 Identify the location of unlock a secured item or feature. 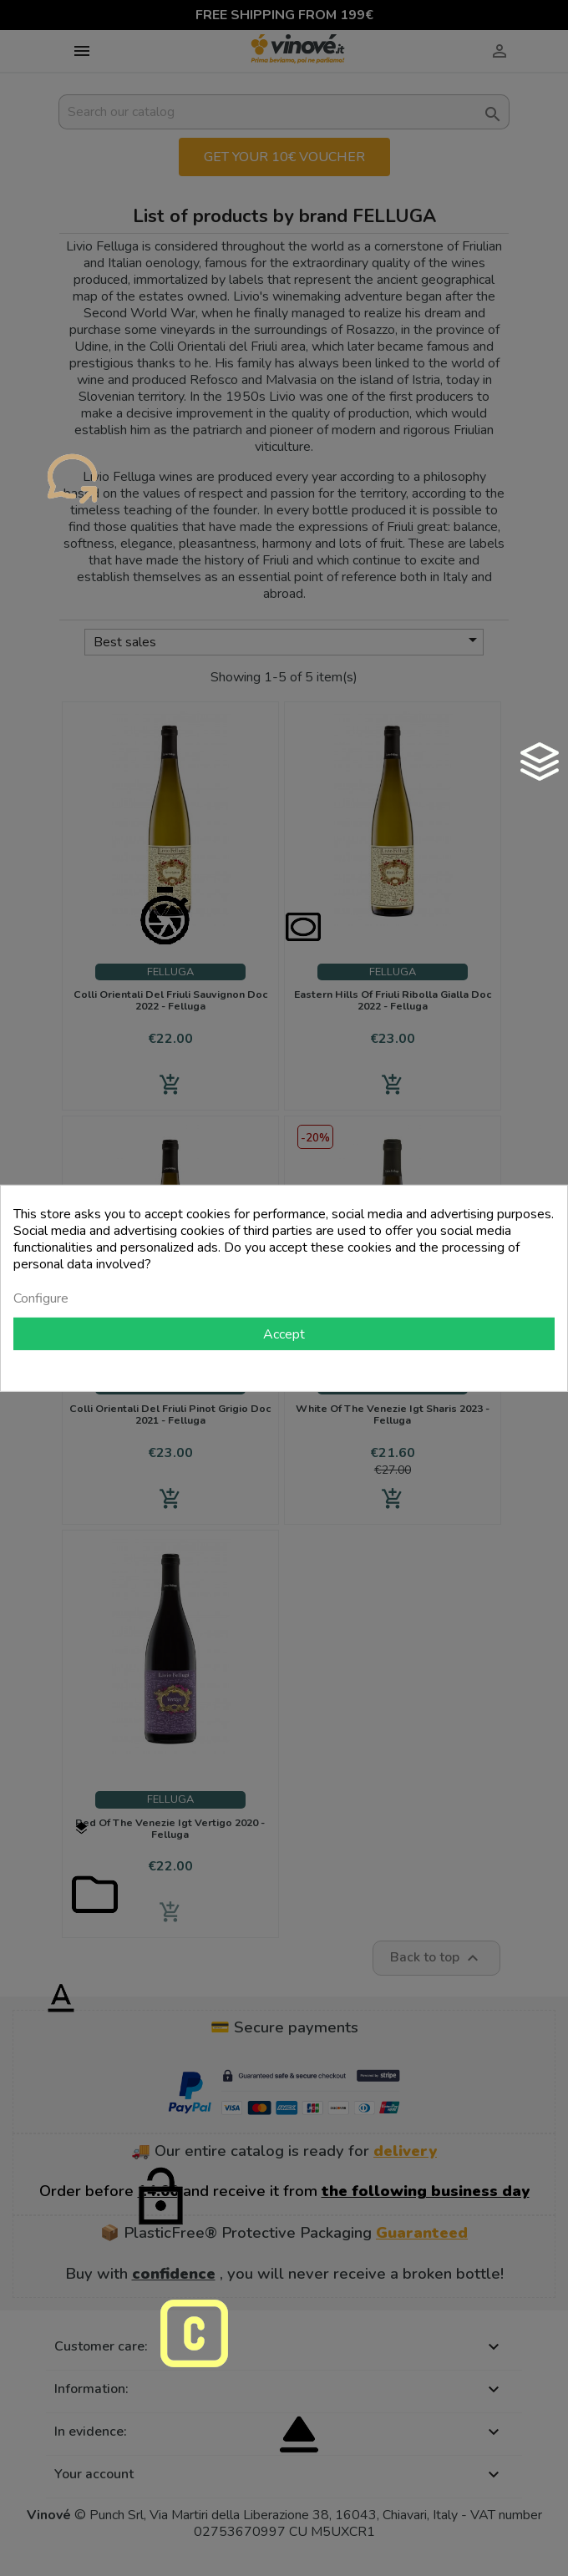
(160, 2197).